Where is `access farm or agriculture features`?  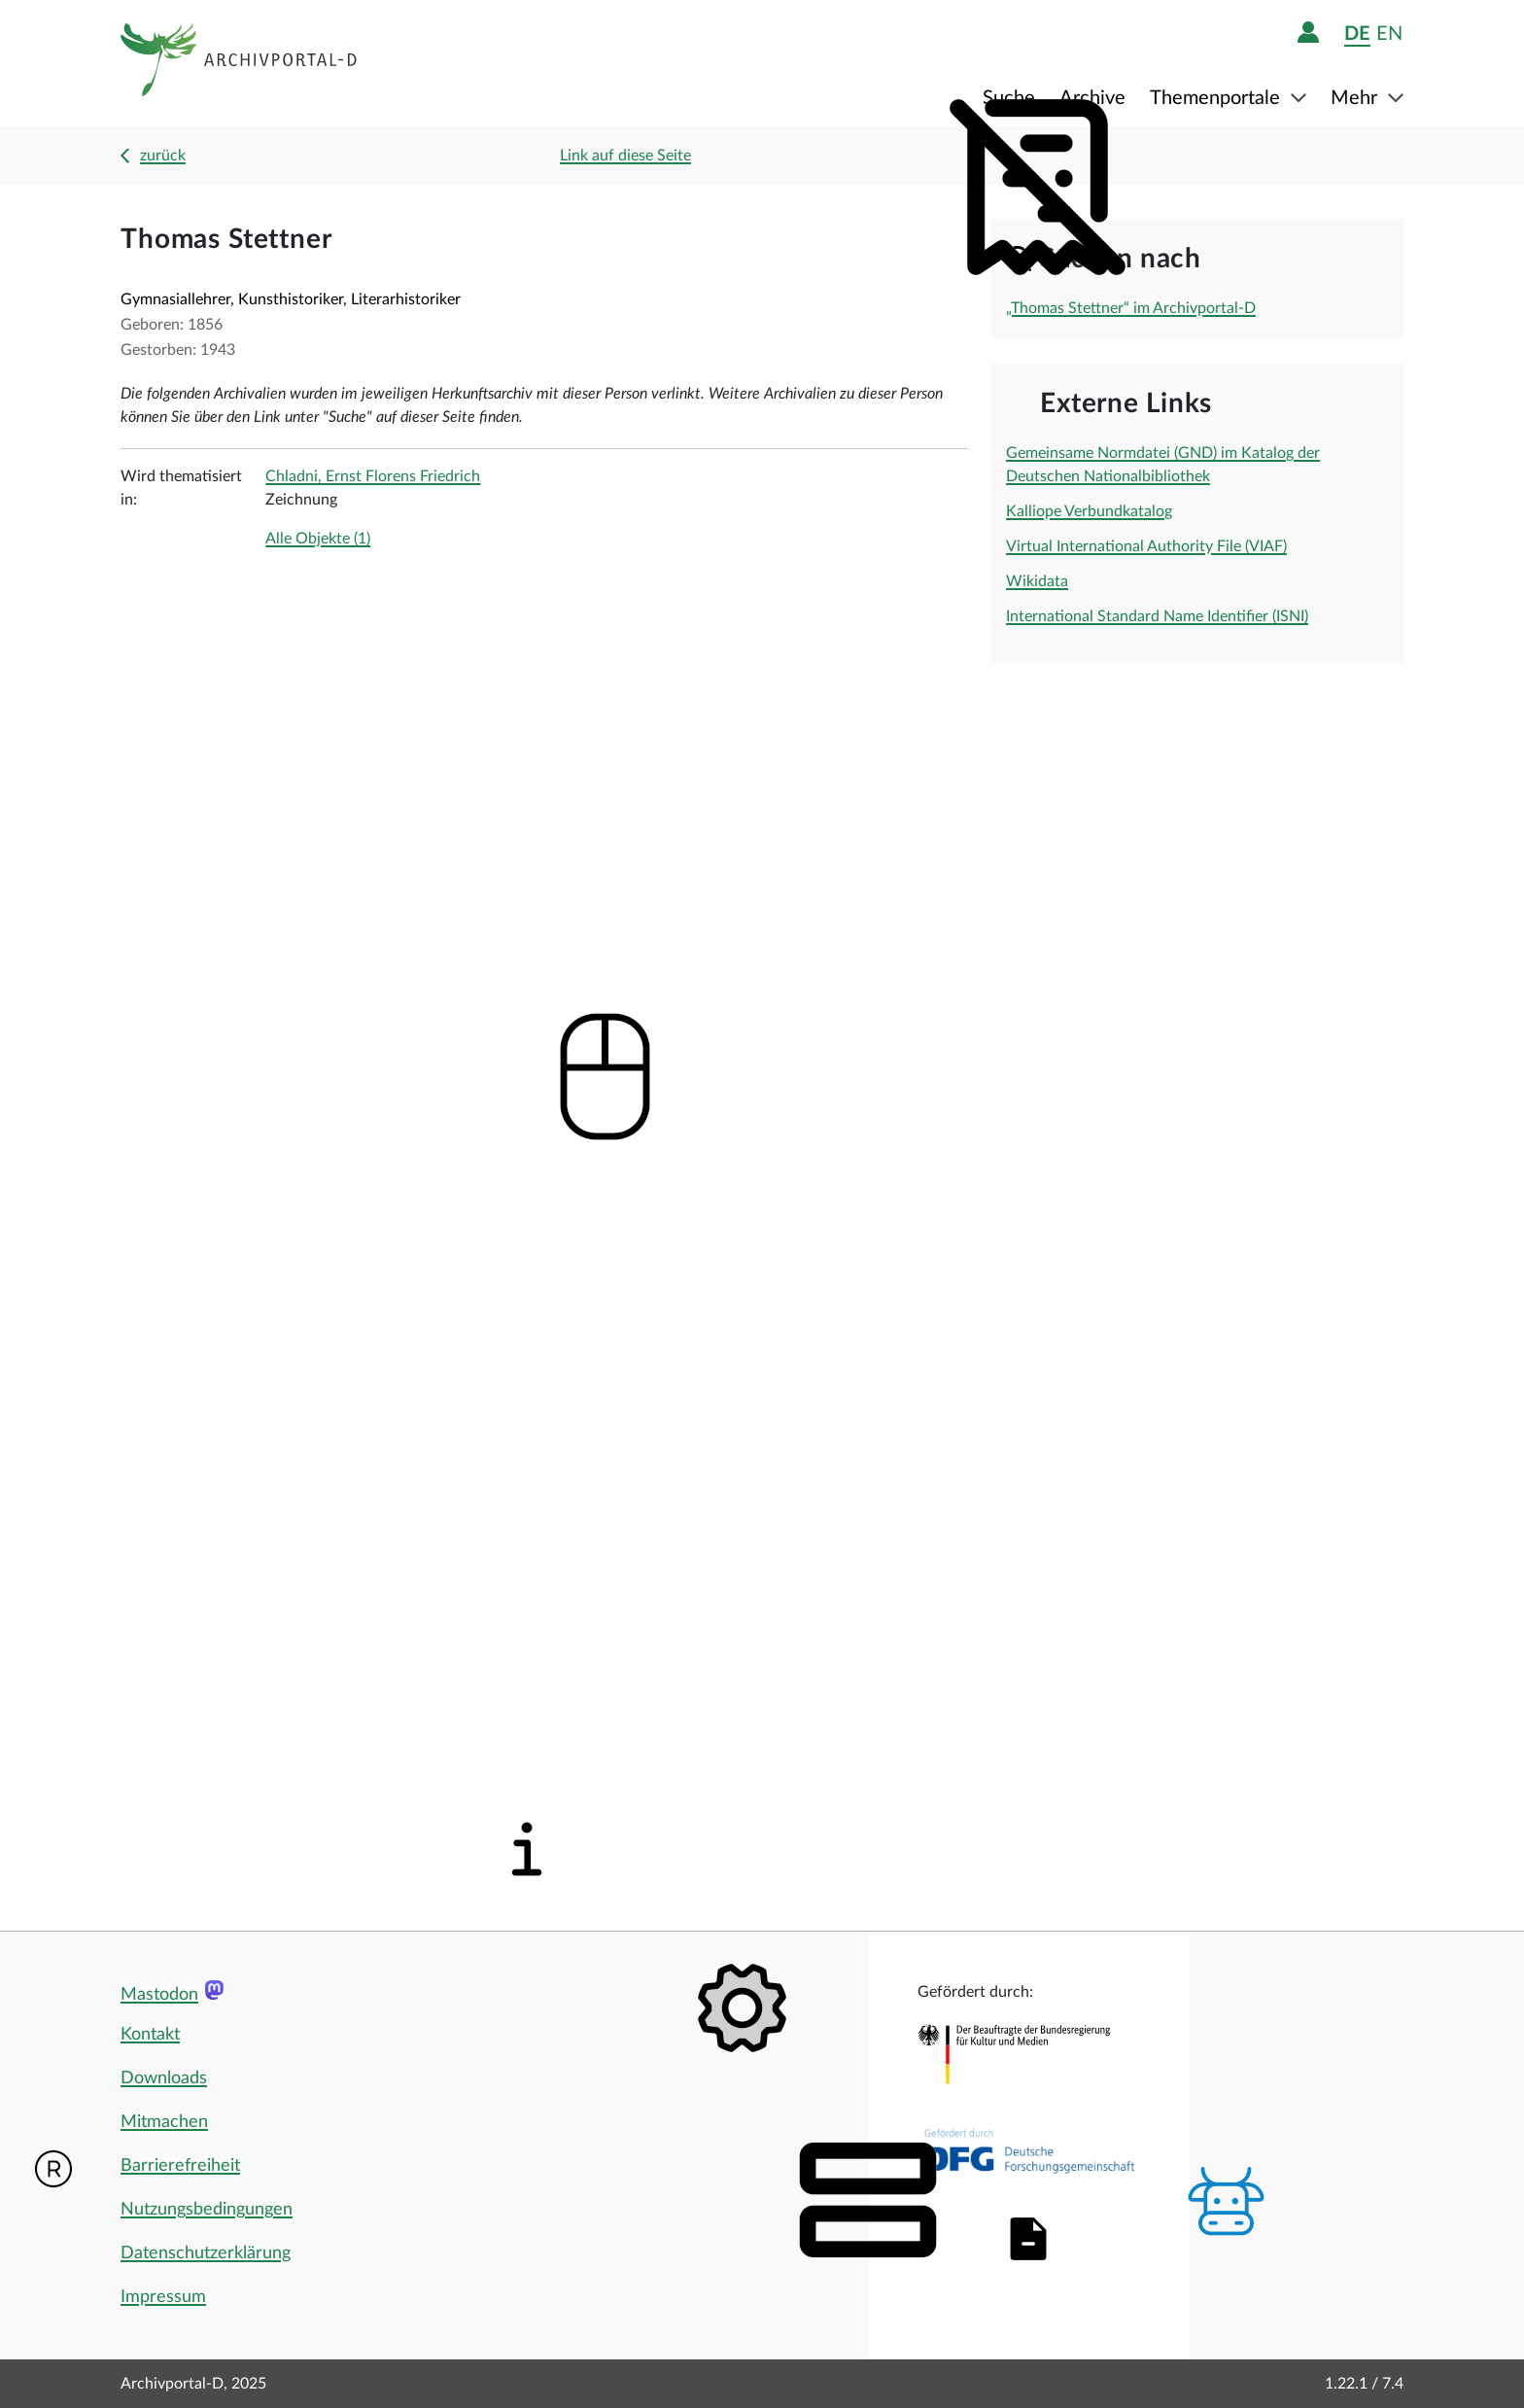
access farm or agriculture features is located at coordinates (1226, 2202).